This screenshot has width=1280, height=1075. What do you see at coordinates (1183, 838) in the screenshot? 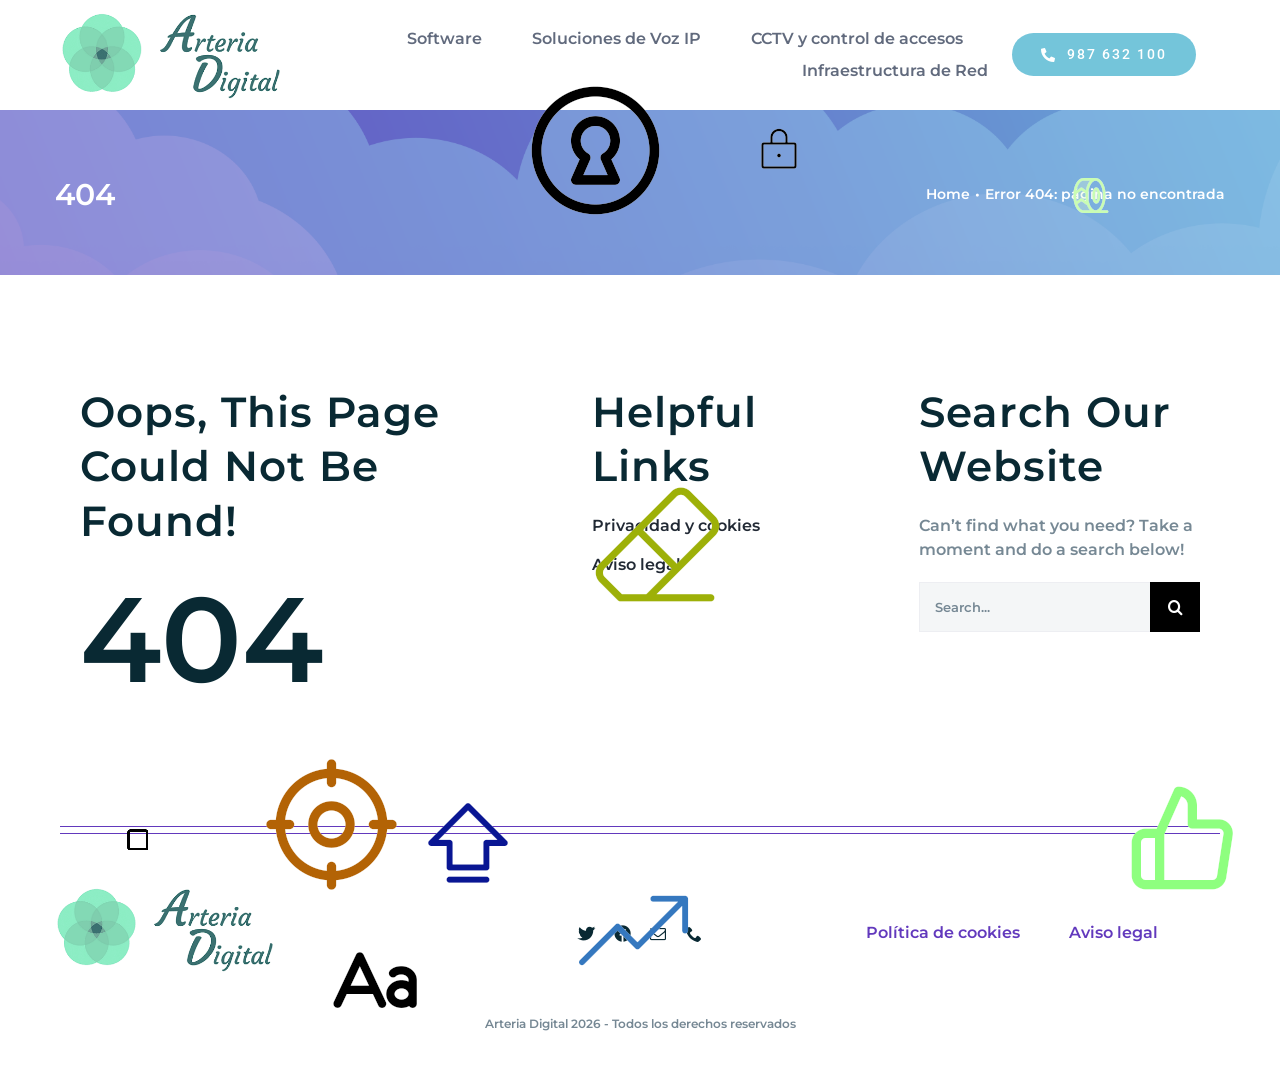
I see `like or upvote content` at bounding box center [1183, 838].